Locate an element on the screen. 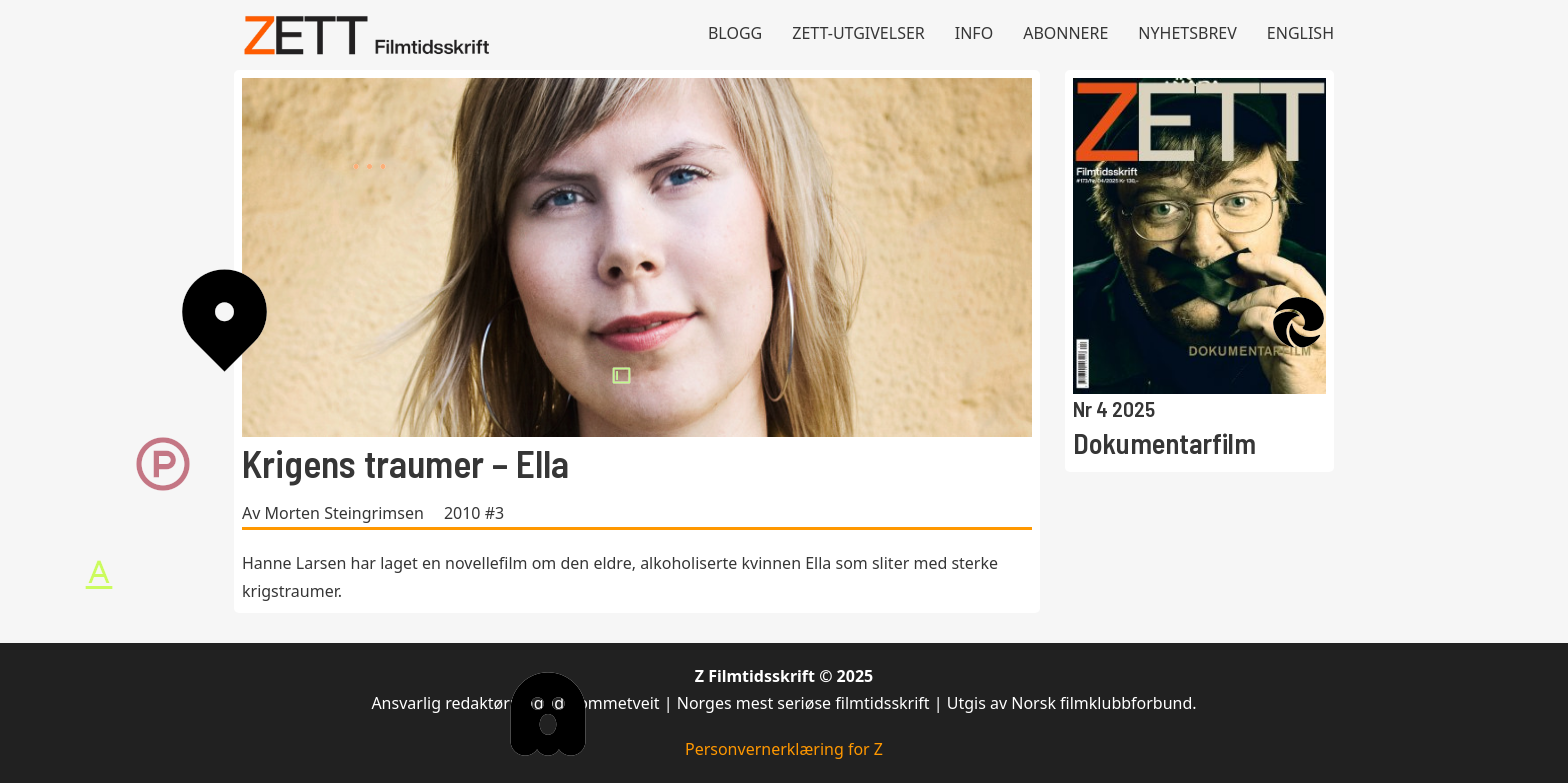  access more options or actions is located at coordinates (369, 166).